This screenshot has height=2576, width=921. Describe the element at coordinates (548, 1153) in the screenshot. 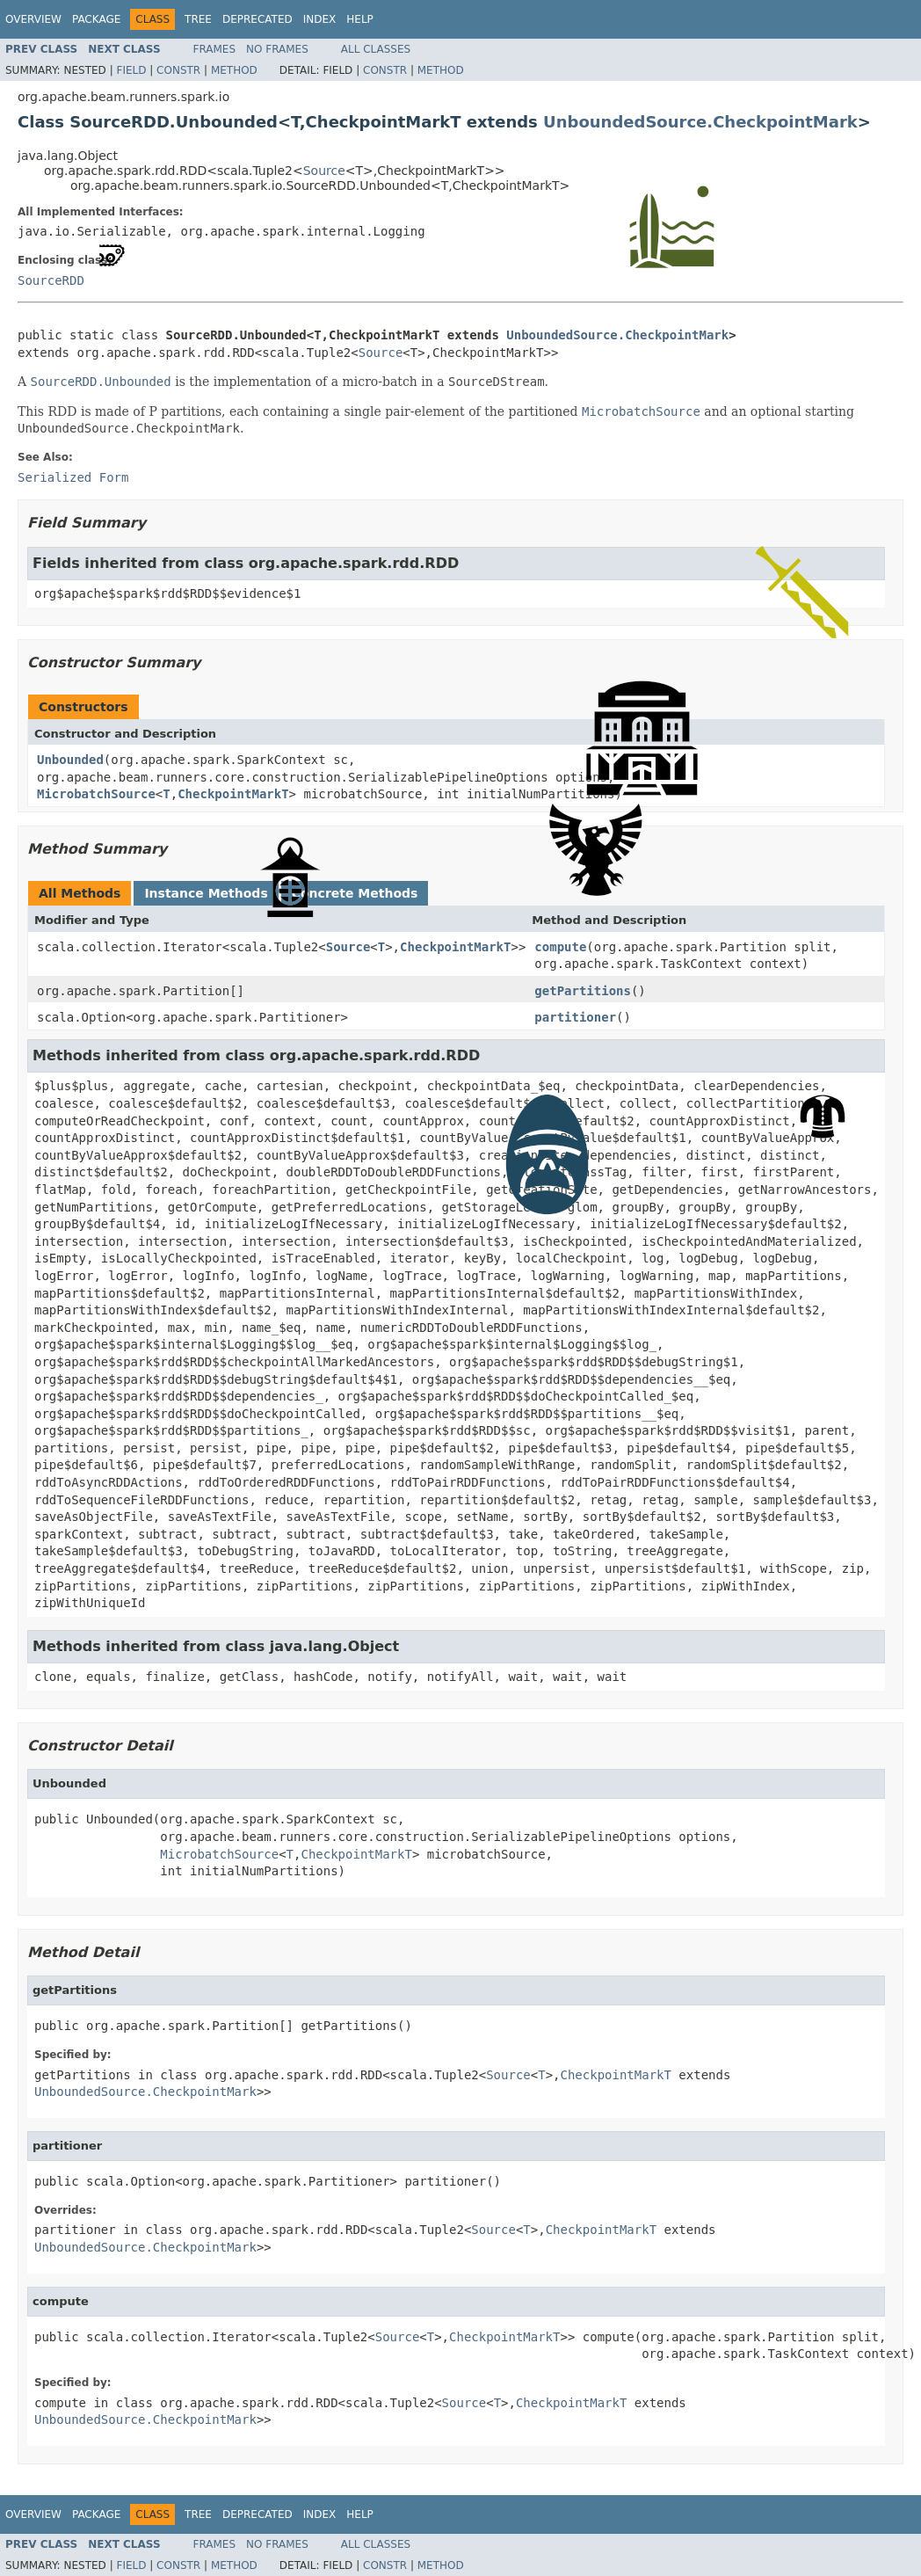

I see `pig character or avatar in a game` at that location.